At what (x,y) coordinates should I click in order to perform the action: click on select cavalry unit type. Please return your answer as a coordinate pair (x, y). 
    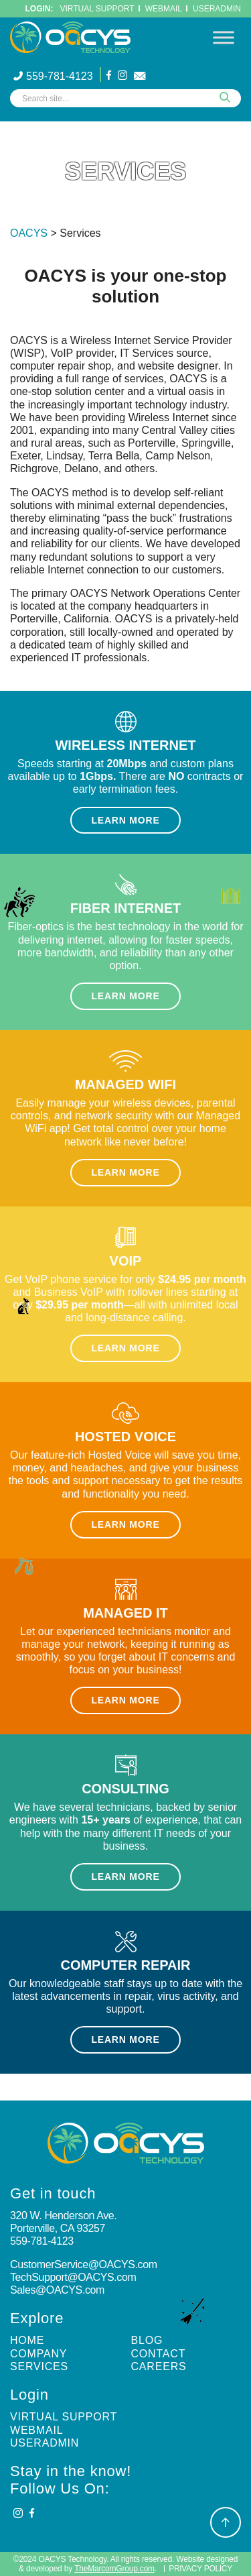
    Looking at the image, I should click on (19, 902).